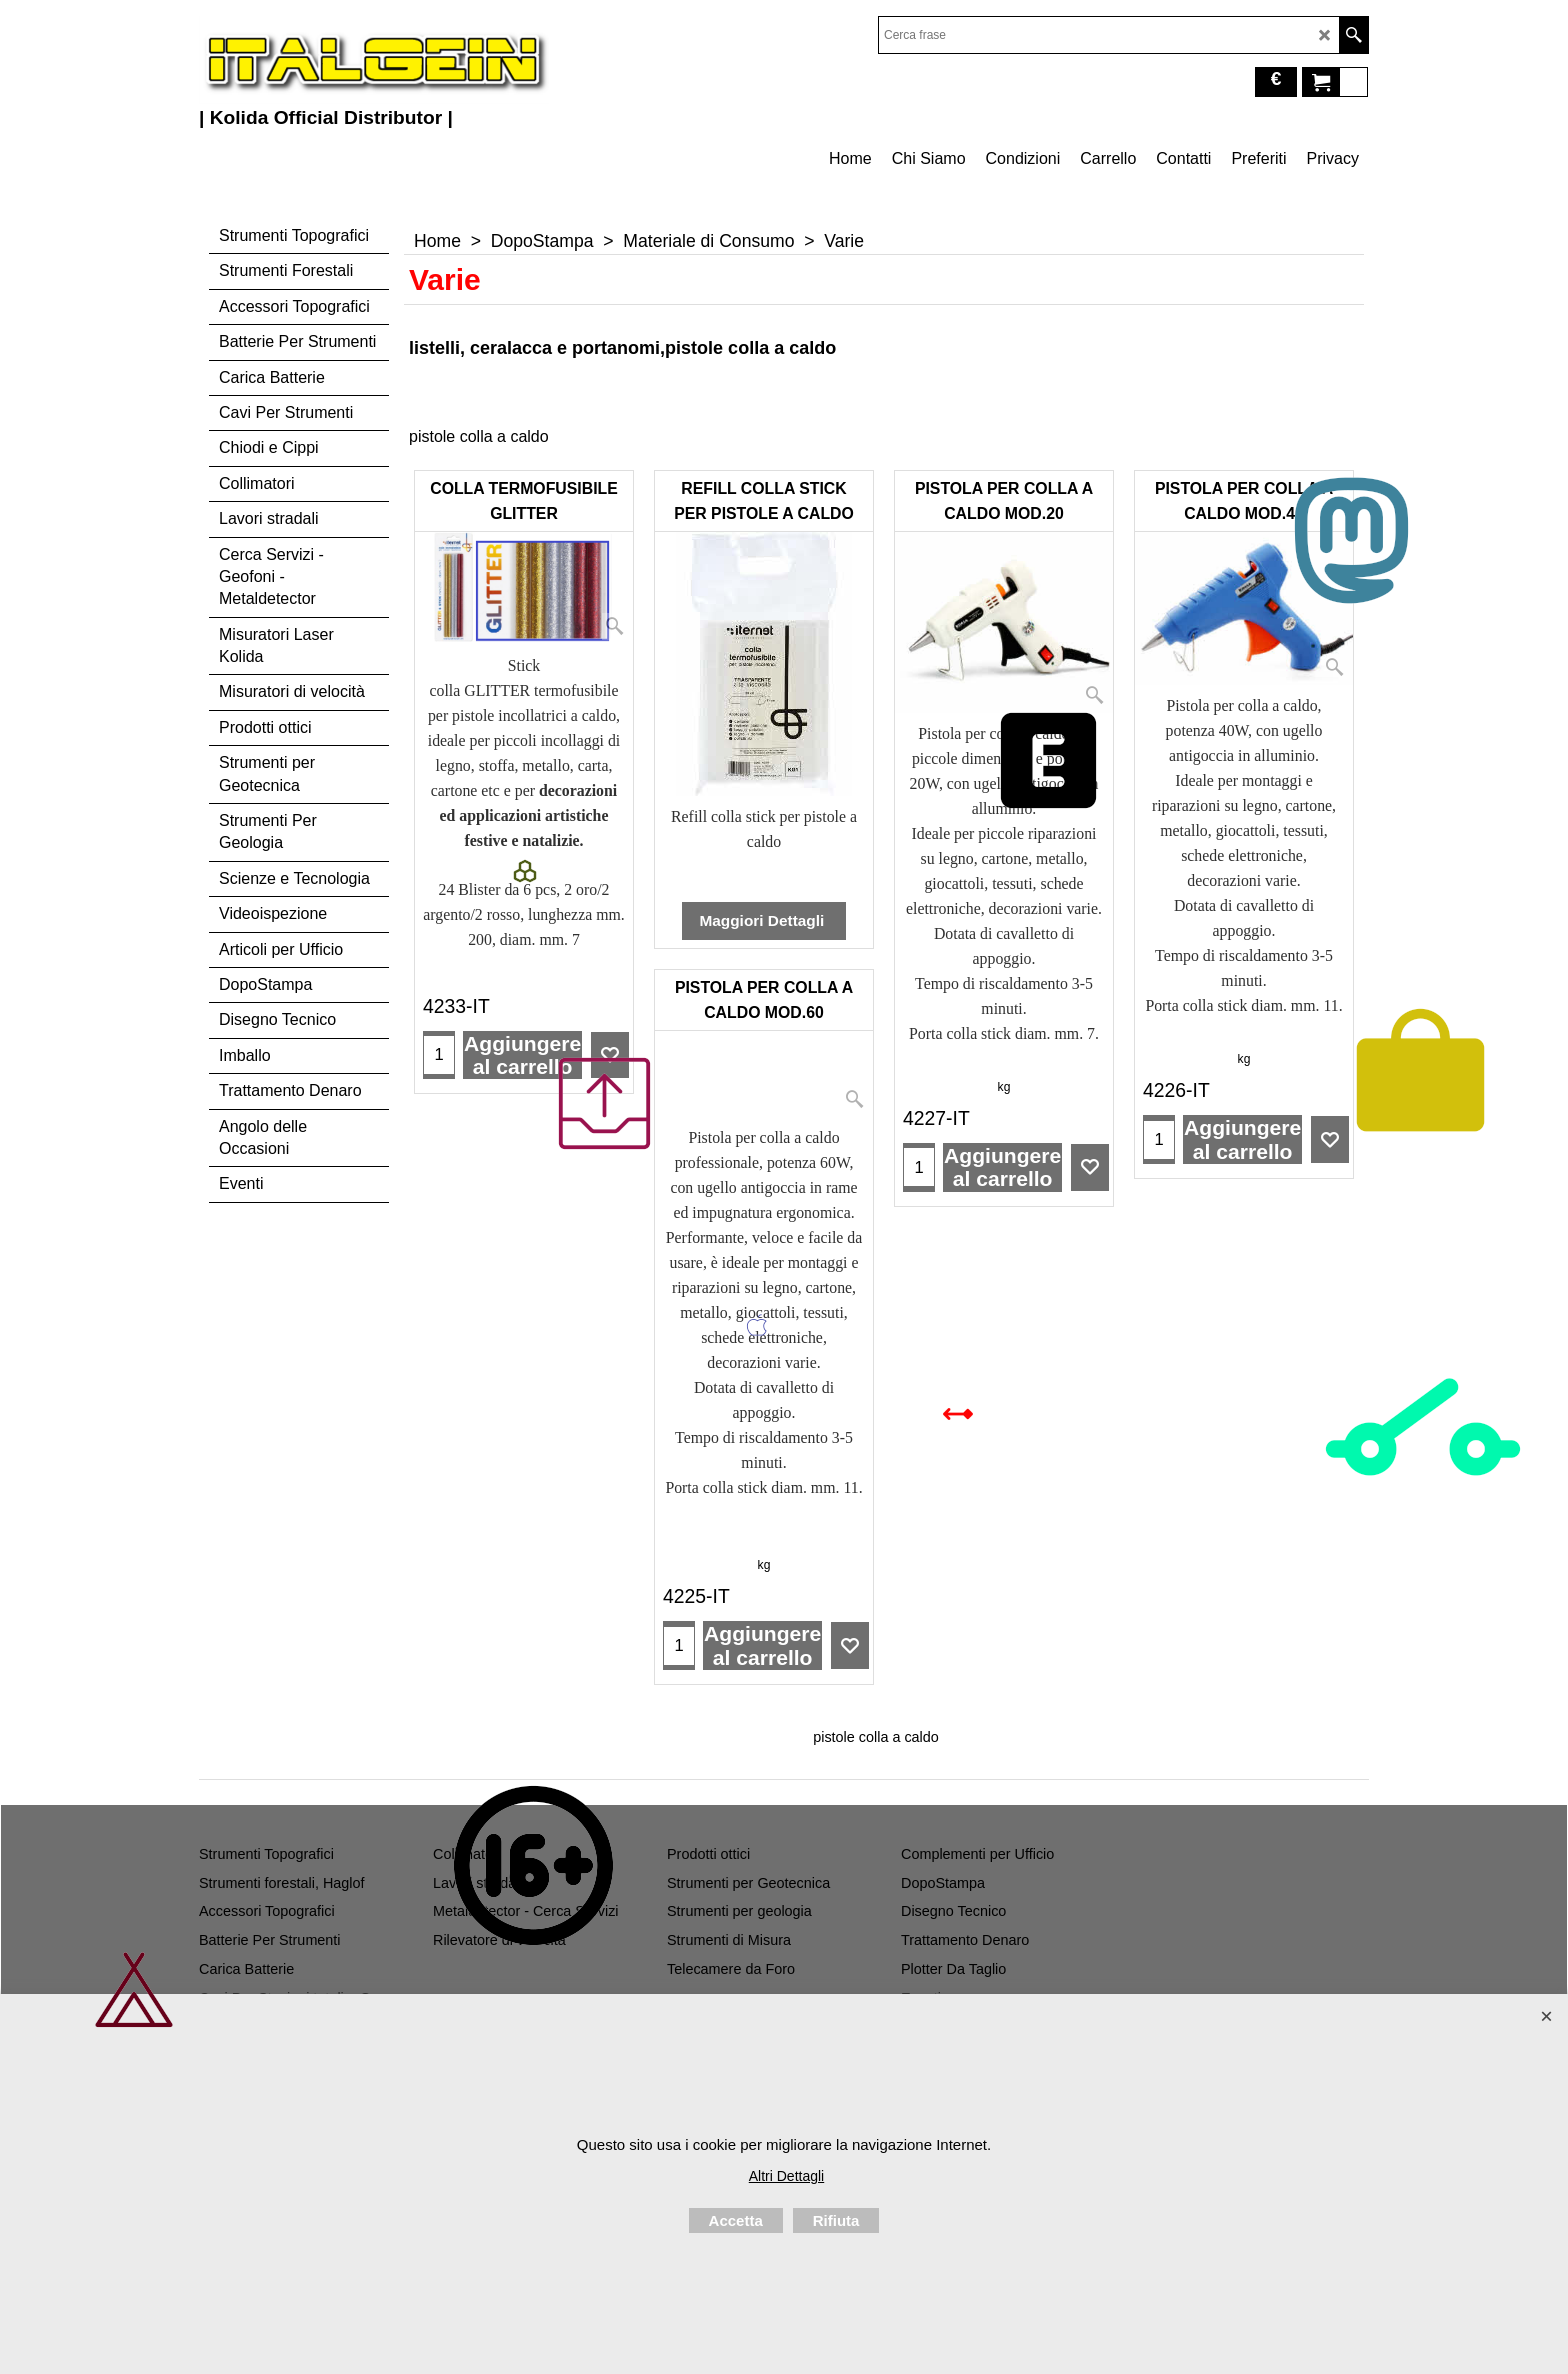 This screenshot has height=2374, width=1568. I want to click on indicates circuit is disconnected or open, so click(1423, 1449).